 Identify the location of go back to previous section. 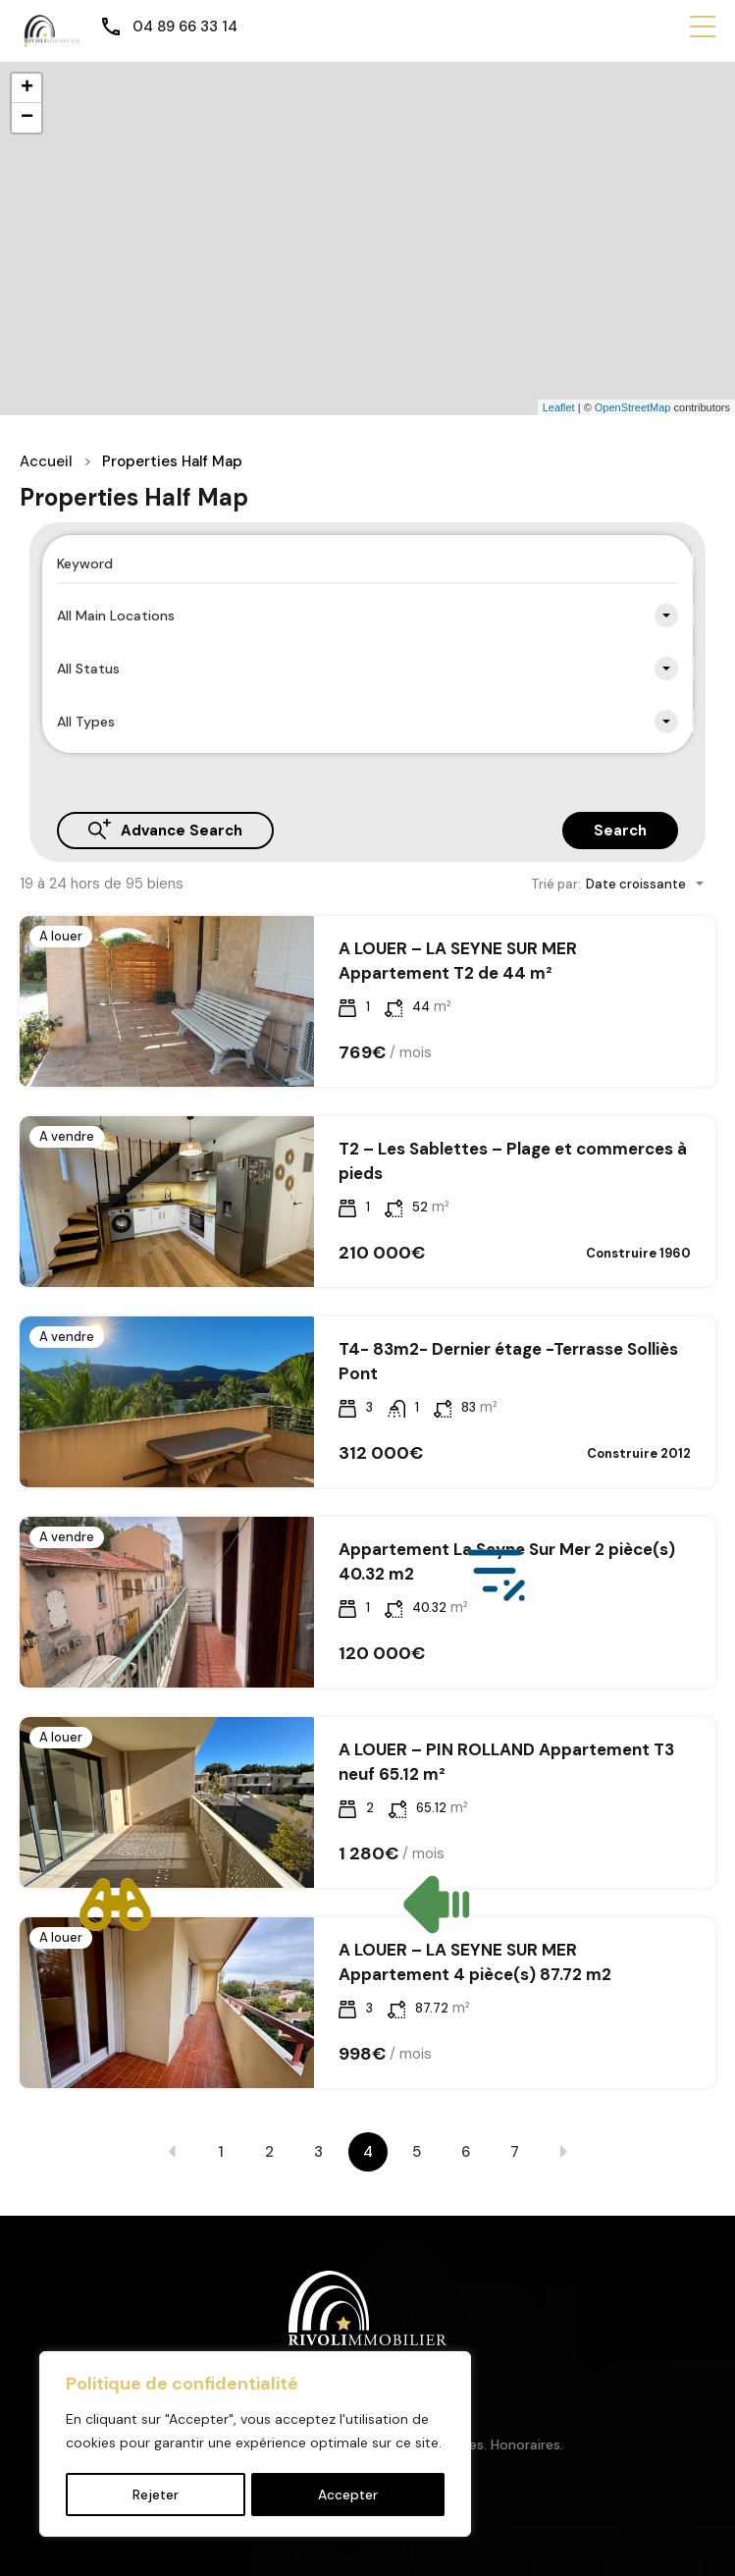
(436, 1905).